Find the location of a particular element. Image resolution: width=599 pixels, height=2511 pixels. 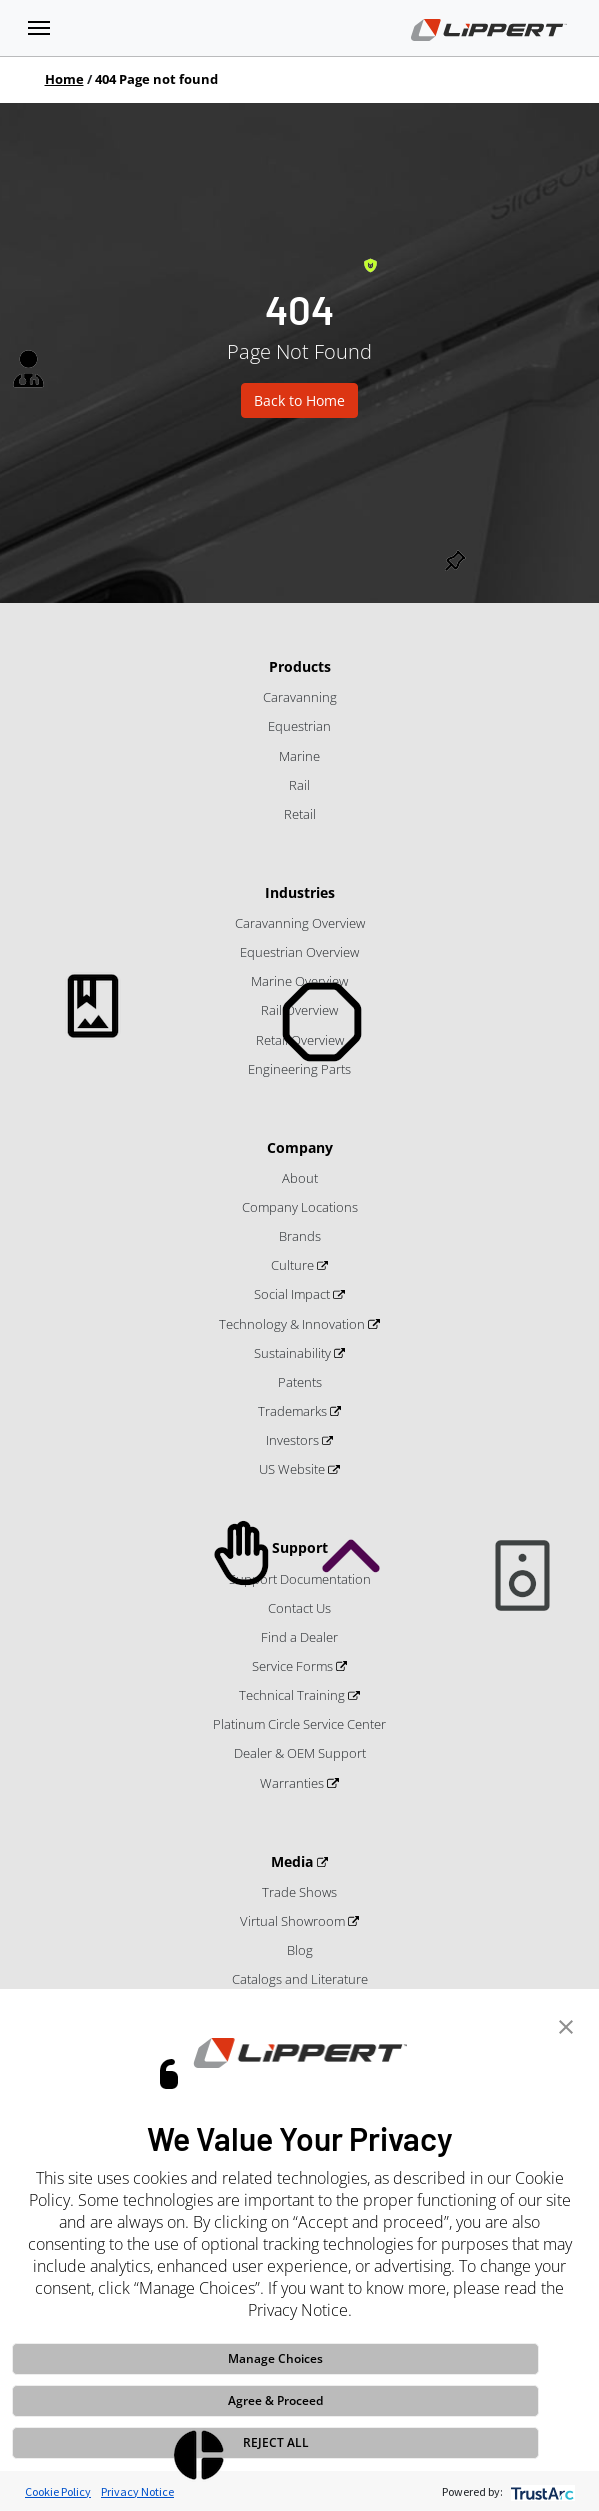

pet protection or insurance services is located at coordinates (370, 265).